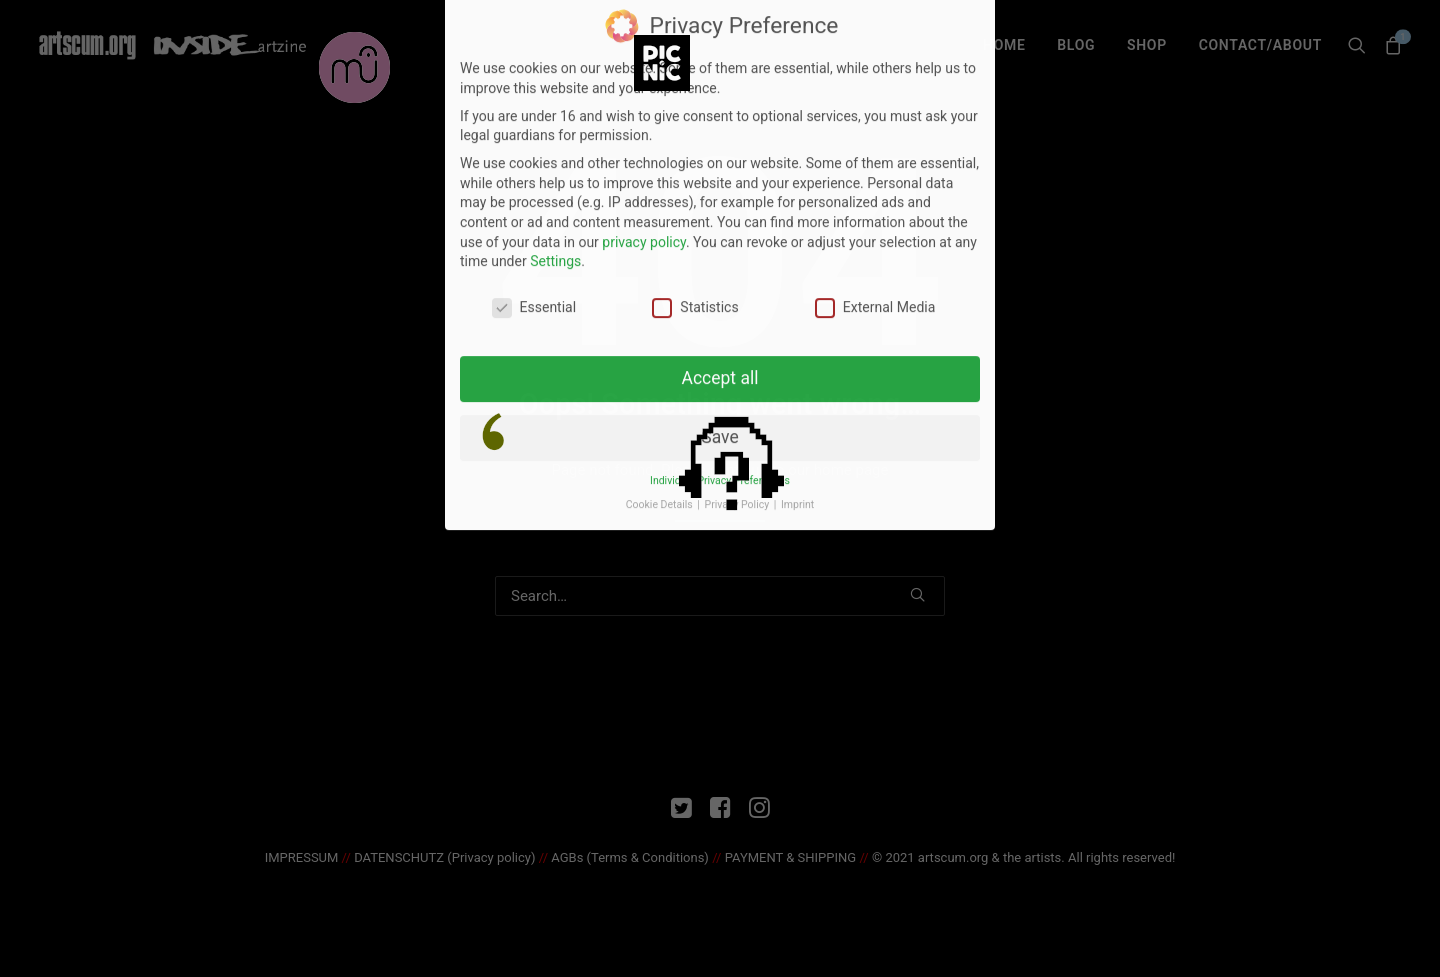 The width and height of the screenshot is (1440, 977). I want to click on open the Picnic grocery delivery app, so click(662, 63).